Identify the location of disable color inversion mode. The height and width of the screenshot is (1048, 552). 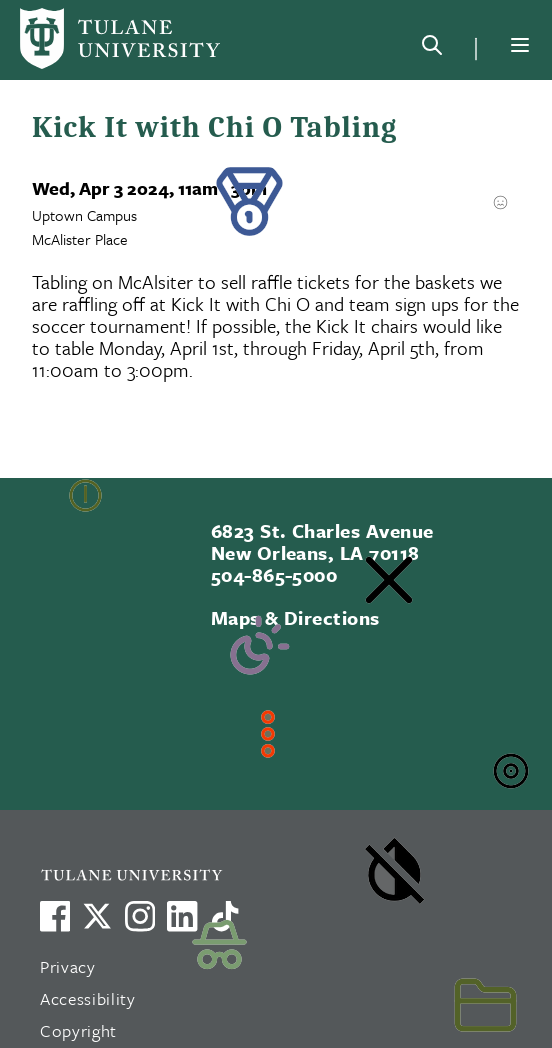
(394, 869).